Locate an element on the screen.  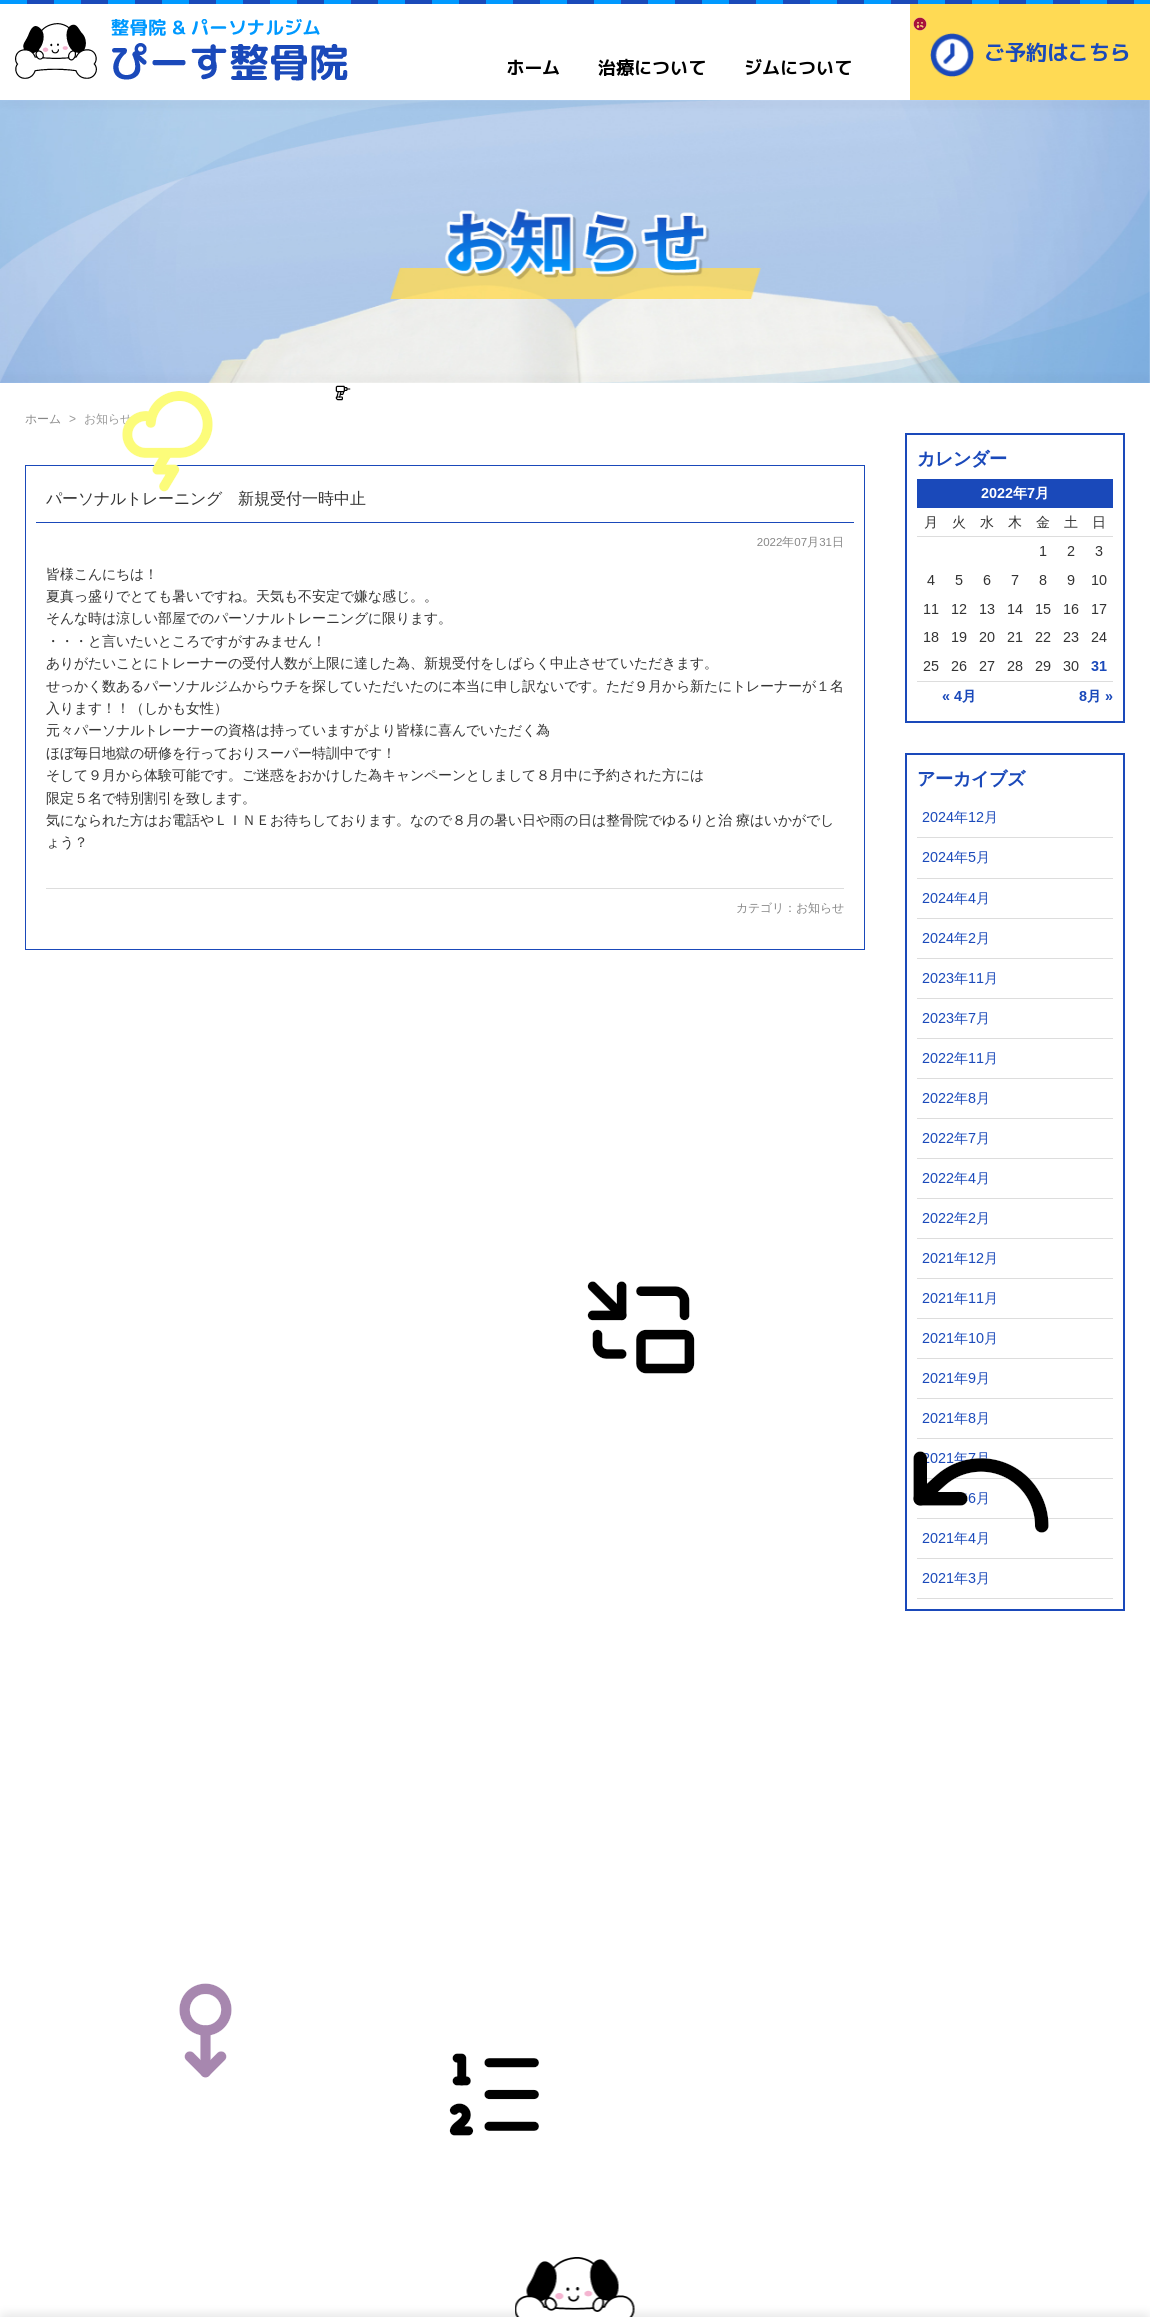
enable picture-in-picture mode is located at coordinates (641, 1325).